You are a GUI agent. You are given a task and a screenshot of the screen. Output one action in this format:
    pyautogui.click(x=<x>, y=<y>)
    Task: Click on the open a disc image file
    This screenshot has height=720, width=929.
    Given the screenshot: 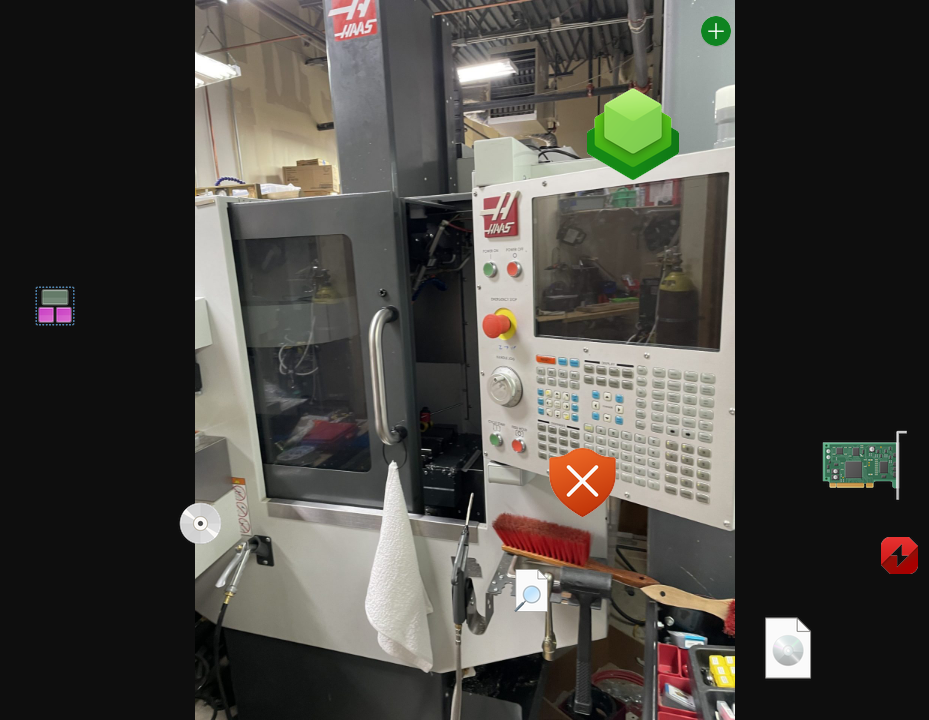 What is the action you would take?
    pyautogui.click(x=788, y=648)
    